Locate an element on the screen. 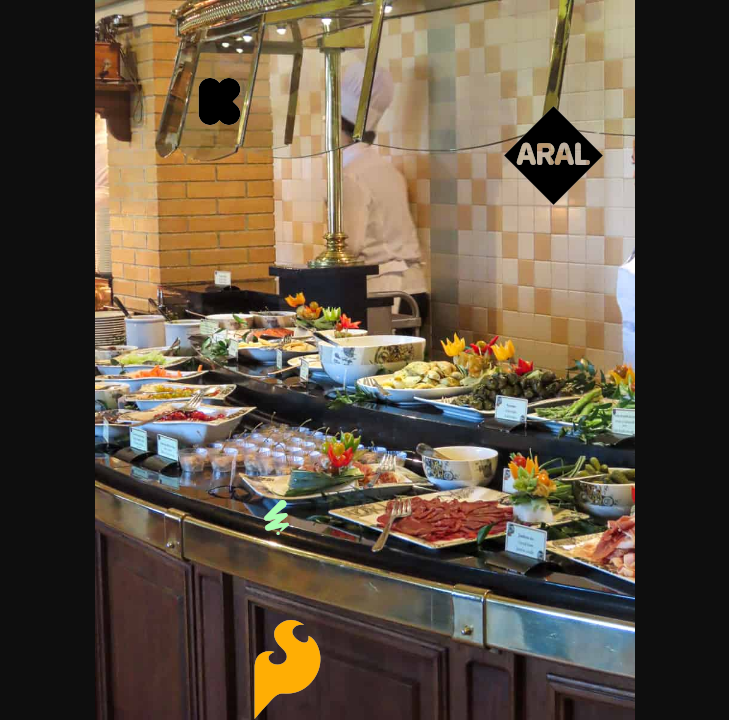 This screenshot has height=720, width=729. visit envato marketplace is located at coordinates (276, 517).